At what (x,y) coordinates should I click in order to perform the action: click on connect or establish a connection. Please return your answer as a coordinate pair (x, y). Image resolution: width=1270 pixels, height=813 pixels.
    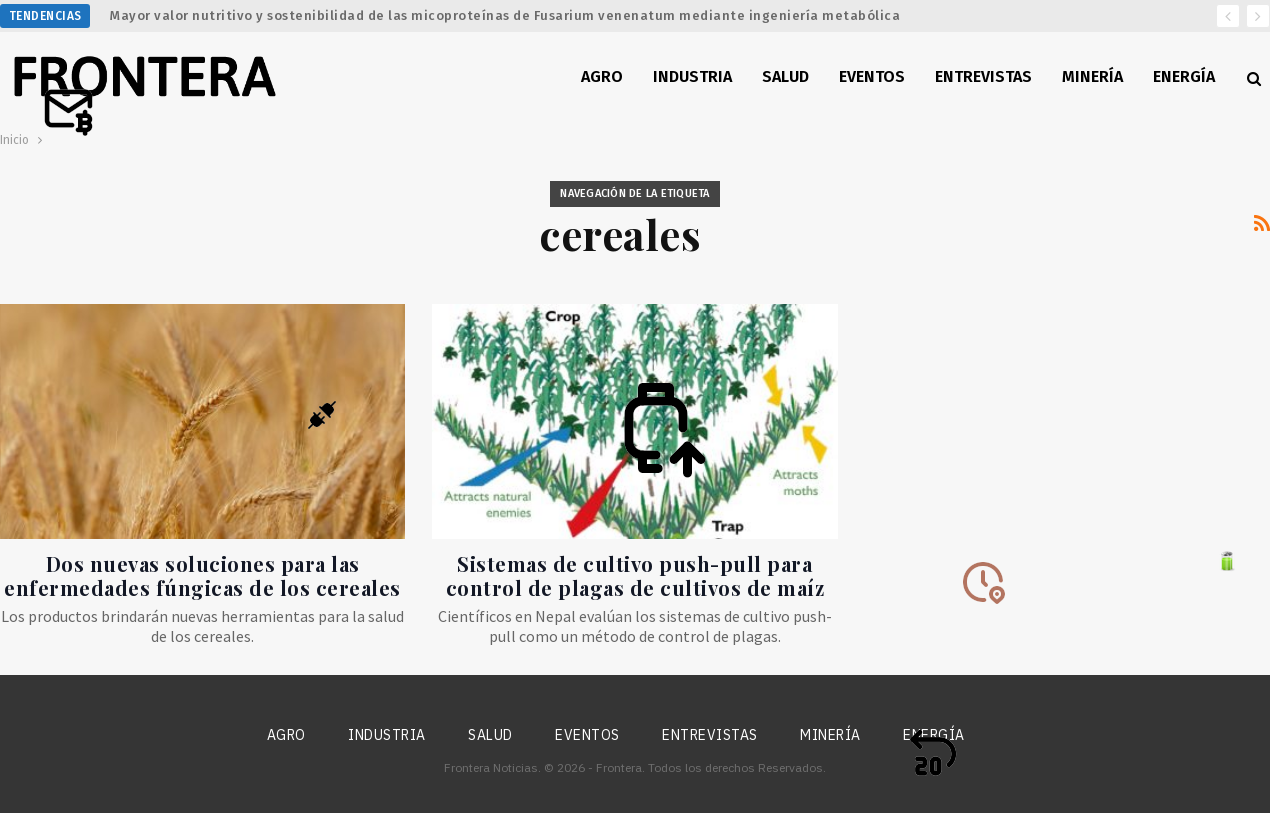
    Looking at the image, I should click on (322, 415).